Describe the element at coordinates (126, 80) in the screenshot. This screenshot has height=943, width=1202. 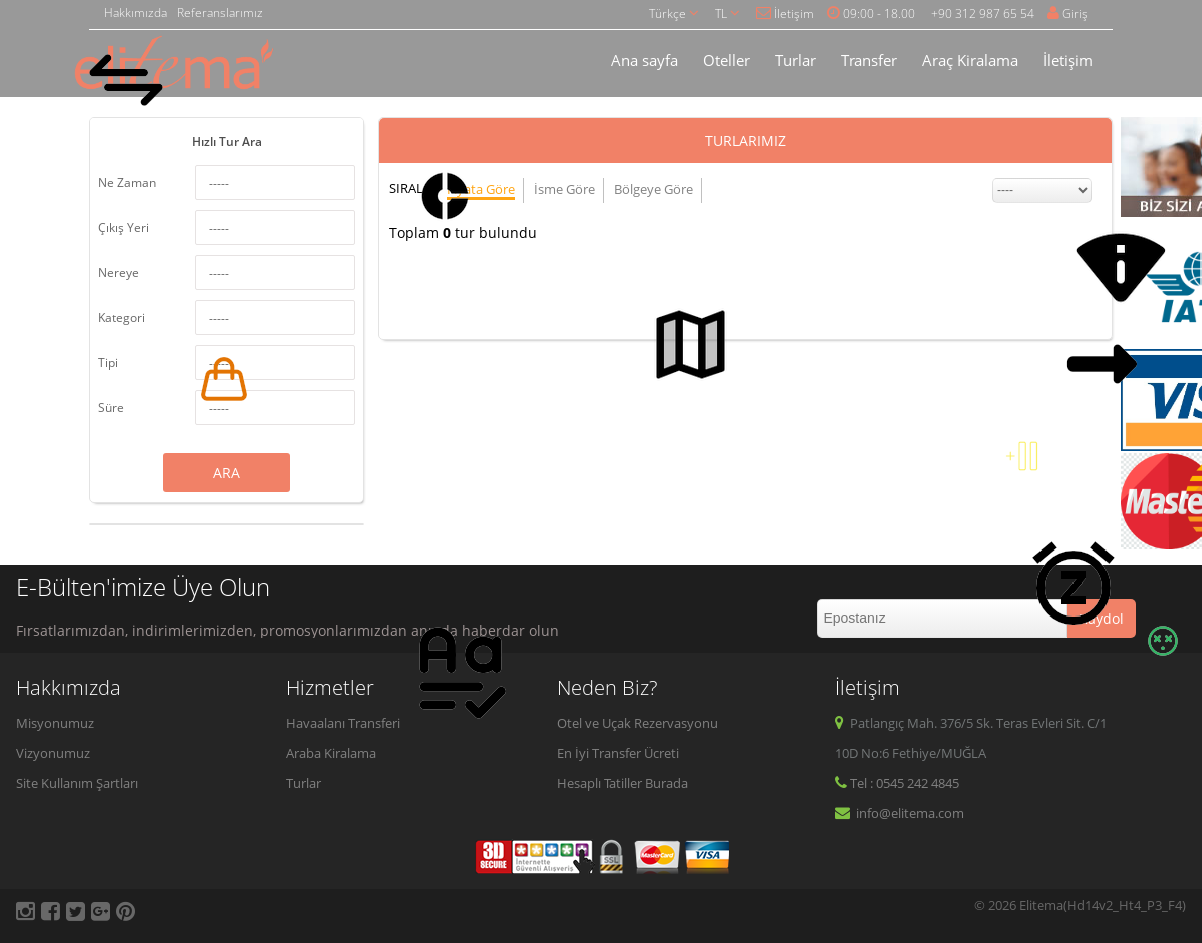
I see `swap or exchange items` at that location.